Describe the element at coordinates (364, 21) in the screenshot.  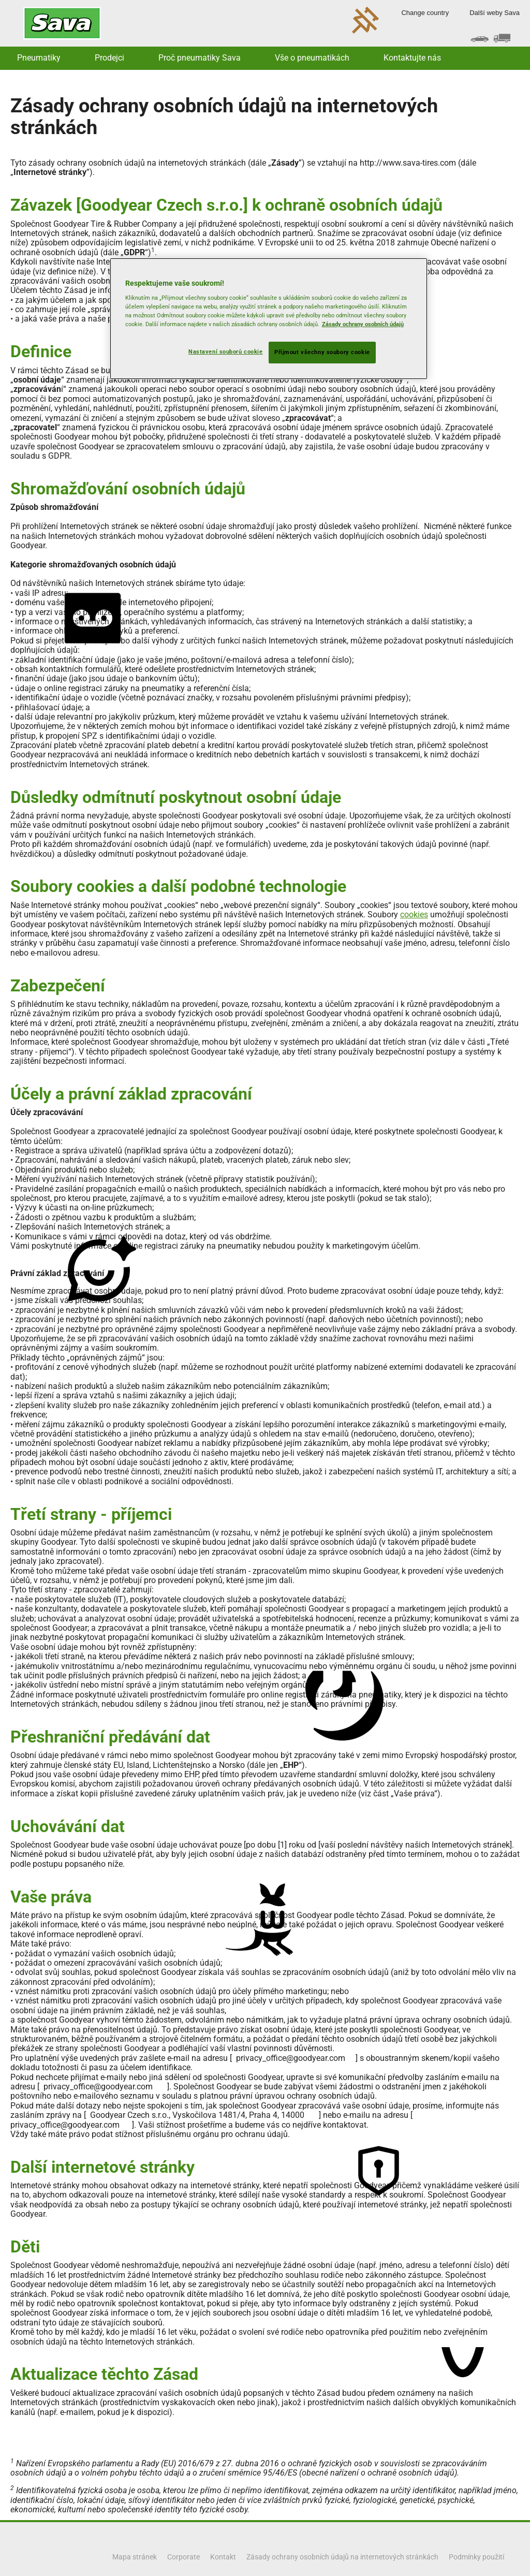
I see `unpin a saved location` at that location.